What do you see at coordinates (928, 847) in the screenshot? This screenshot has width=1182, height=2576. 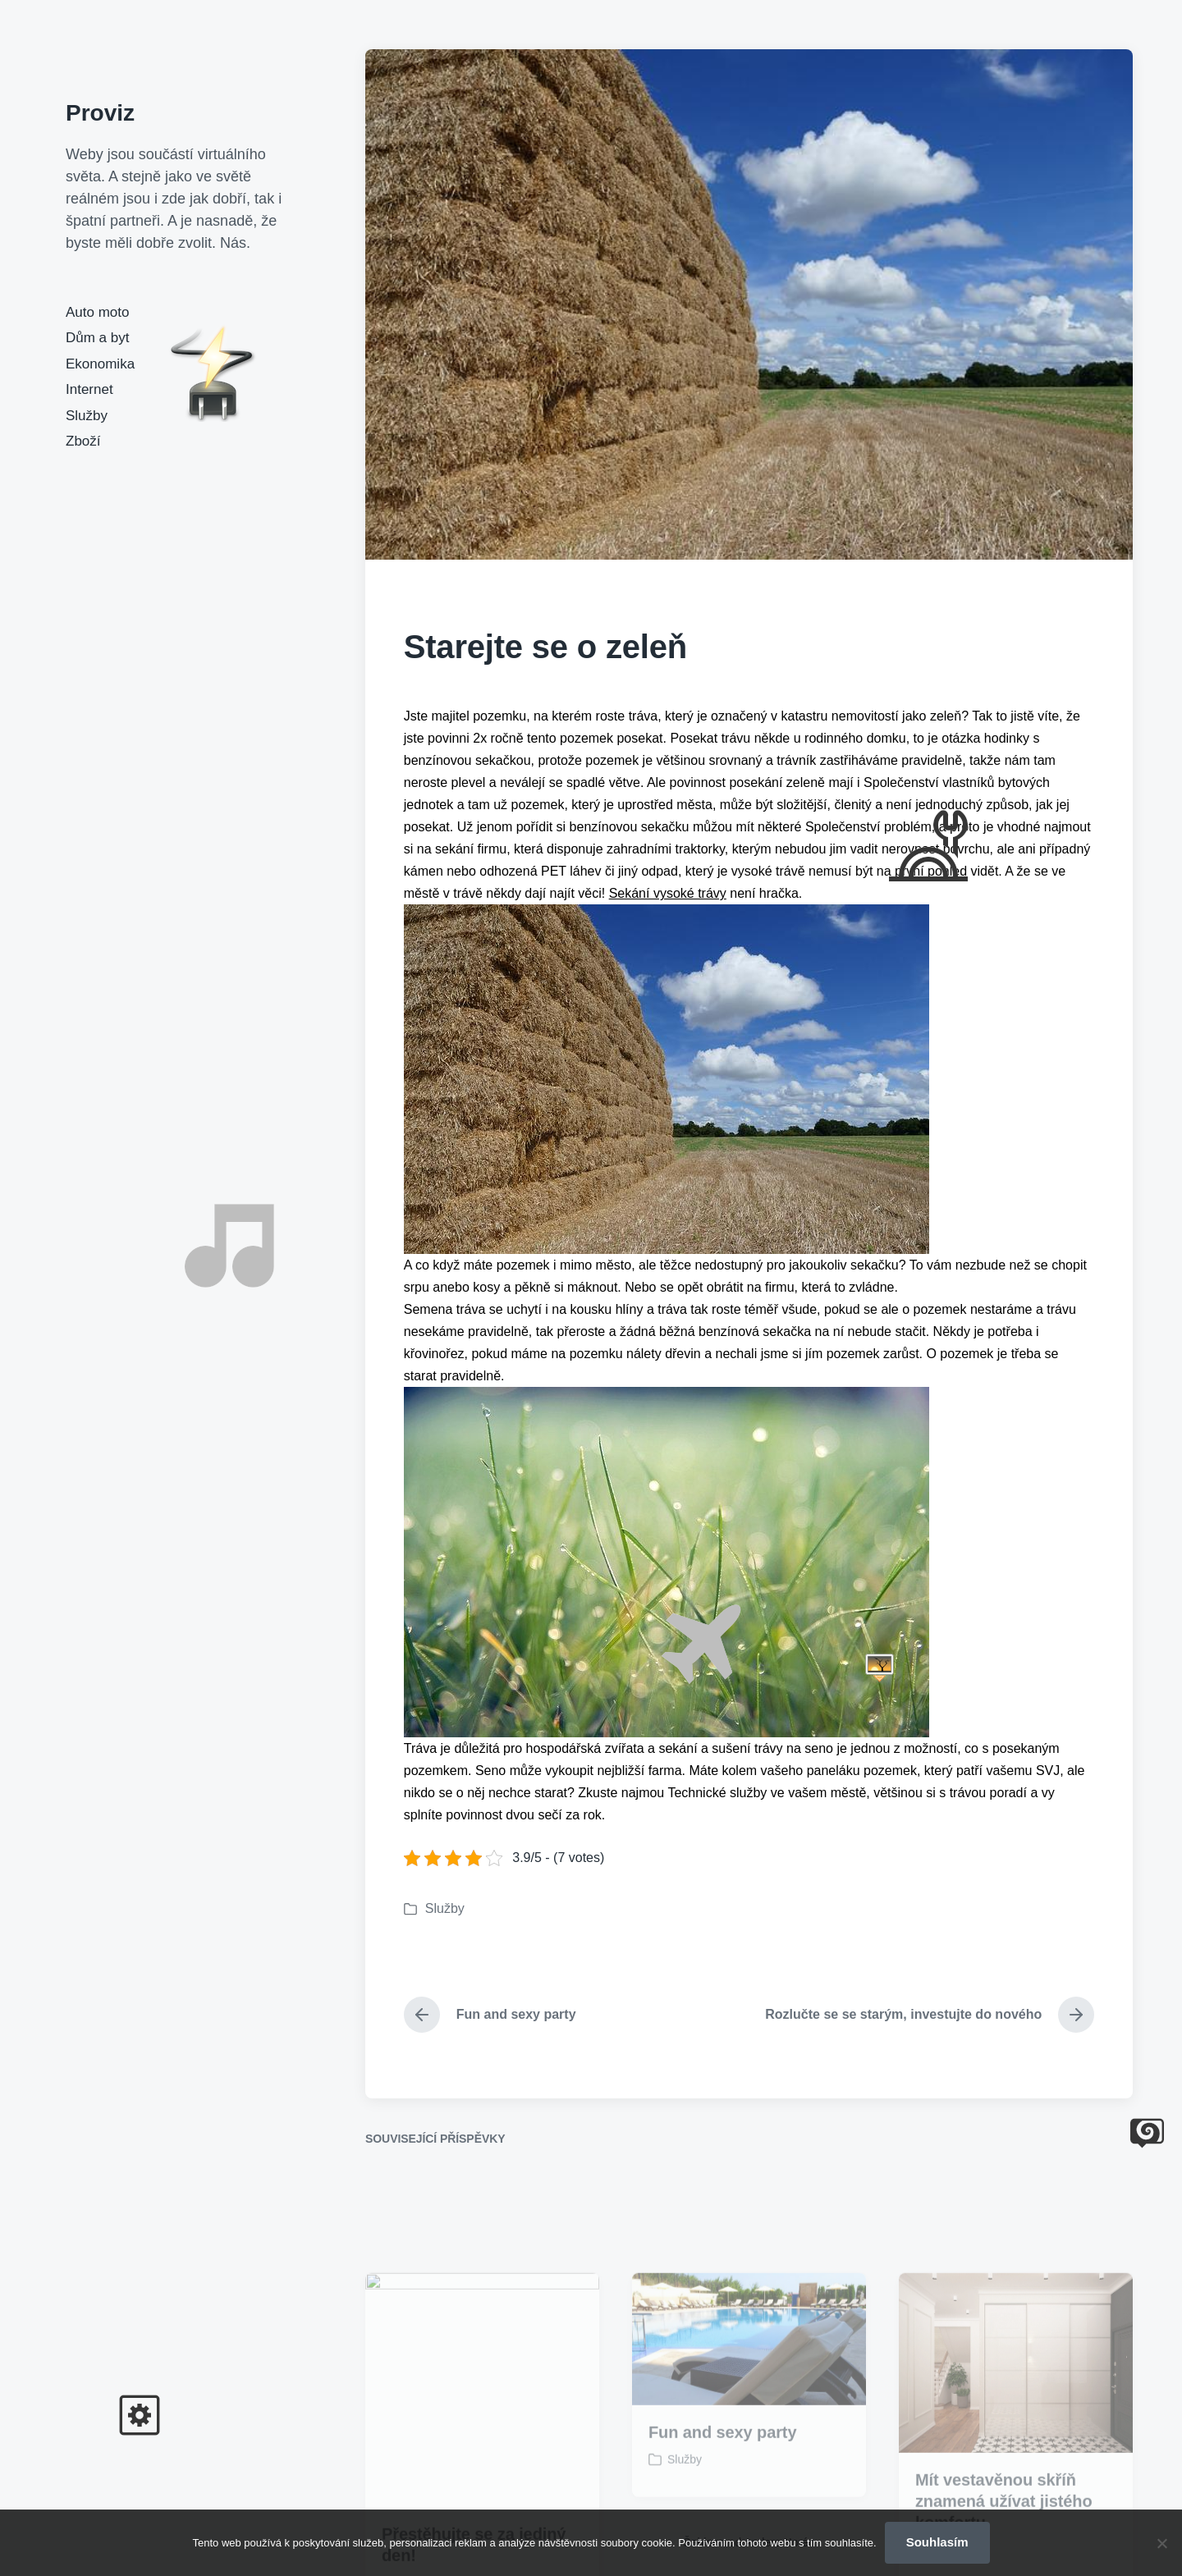 I see `access engineering or developer tools` at bounding box center [928, 847].